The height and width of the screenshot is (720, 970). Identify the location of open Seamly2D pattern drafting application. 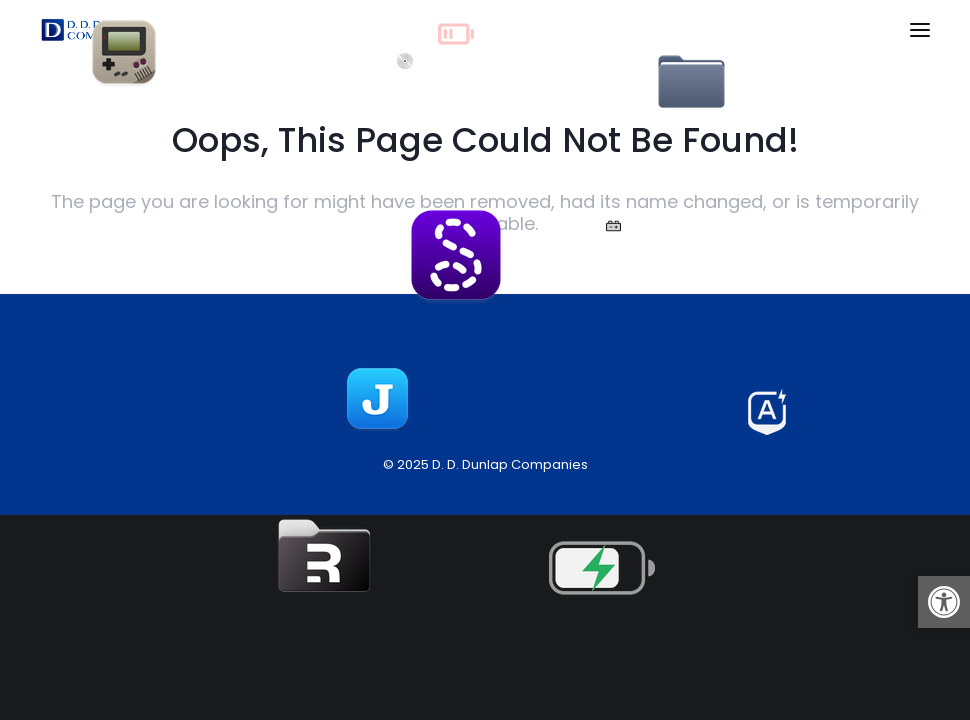
(456, 255).